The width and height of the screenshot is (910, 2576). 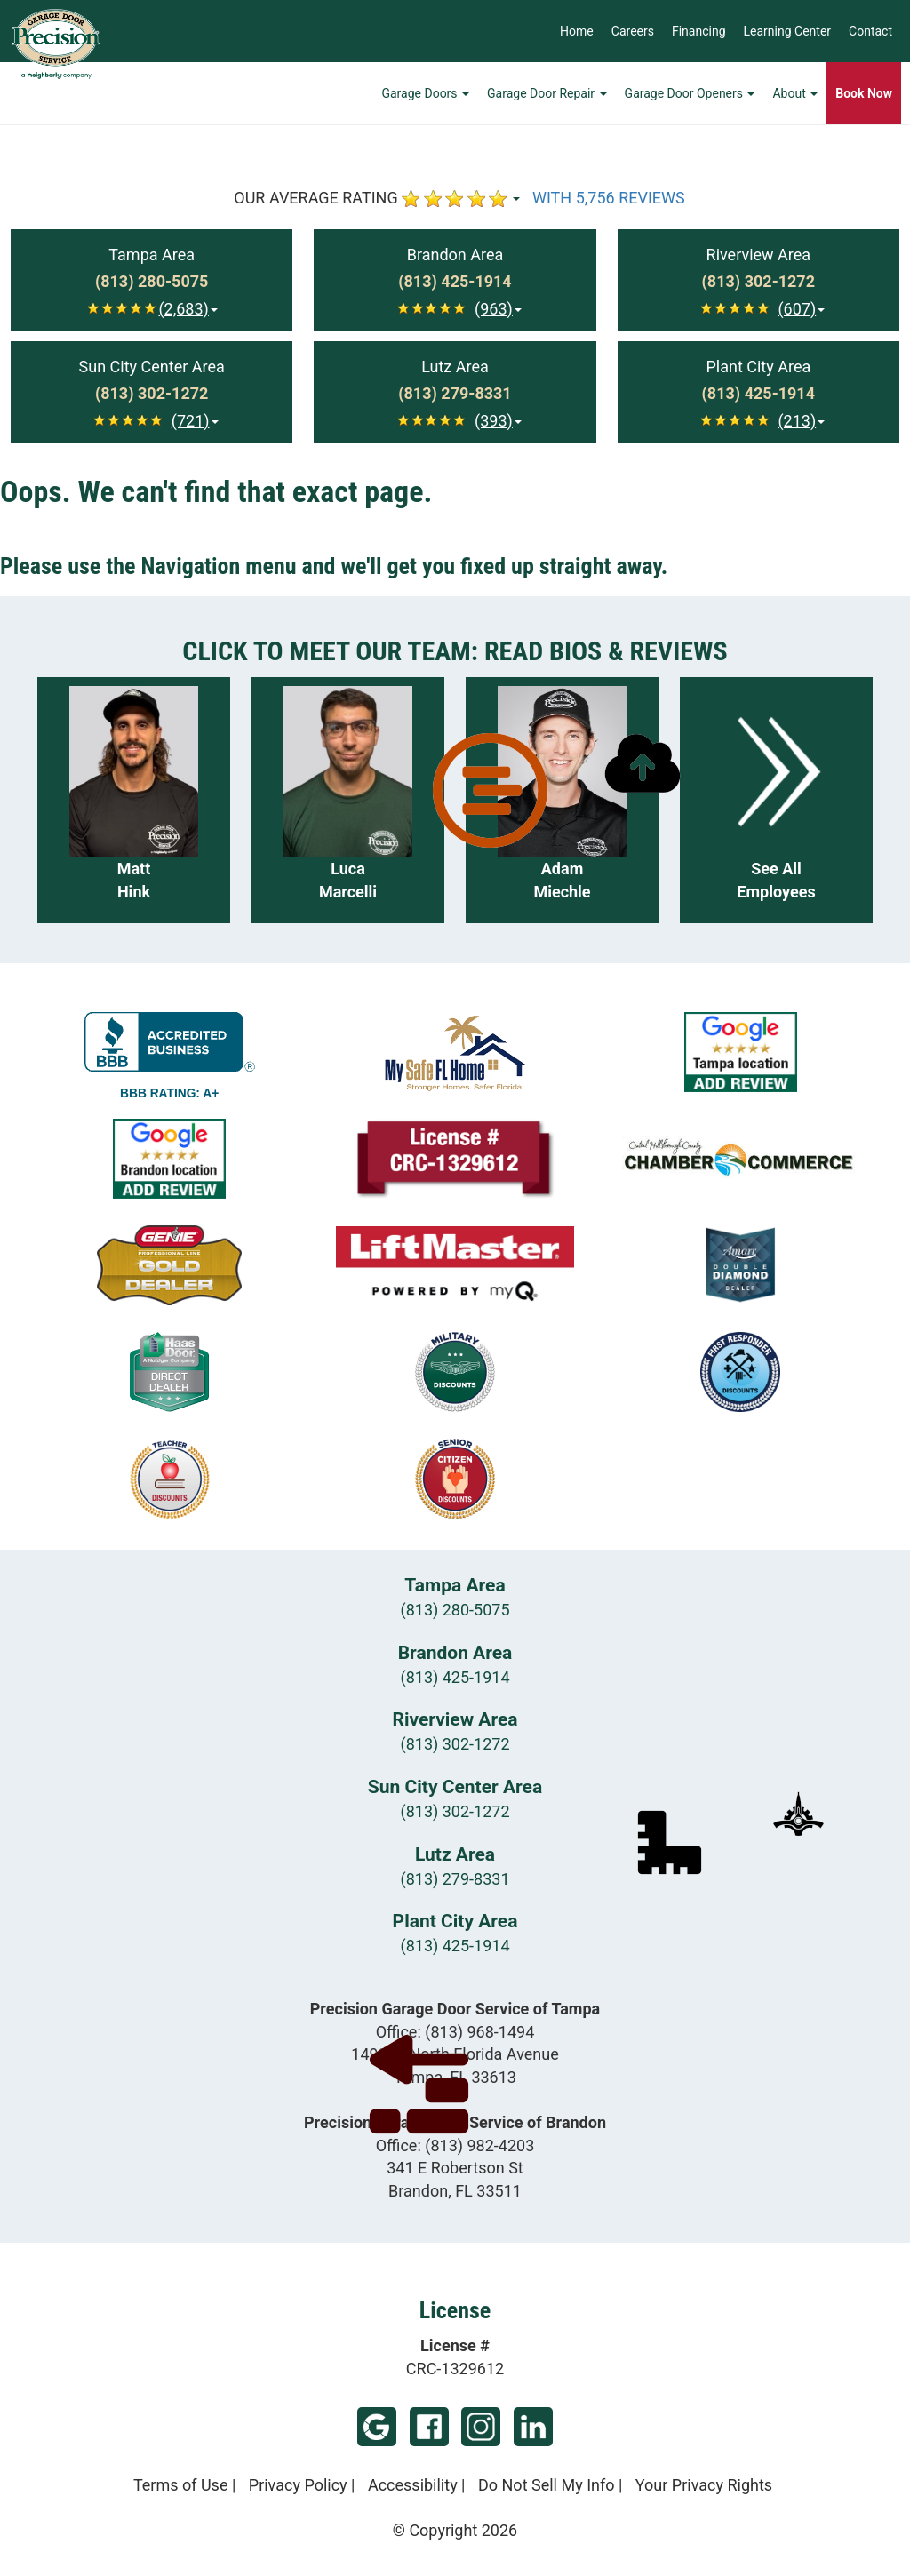 I want to click on access measurement or ruler tool, so click(x=669, y=1842).